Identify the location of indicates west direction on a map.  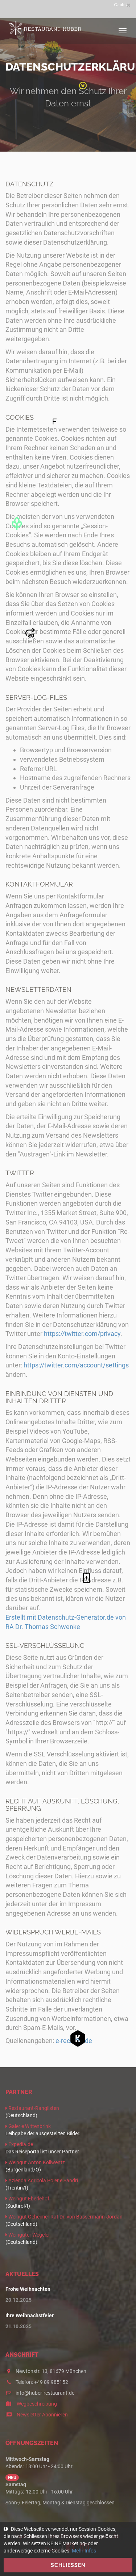
(83, 85).